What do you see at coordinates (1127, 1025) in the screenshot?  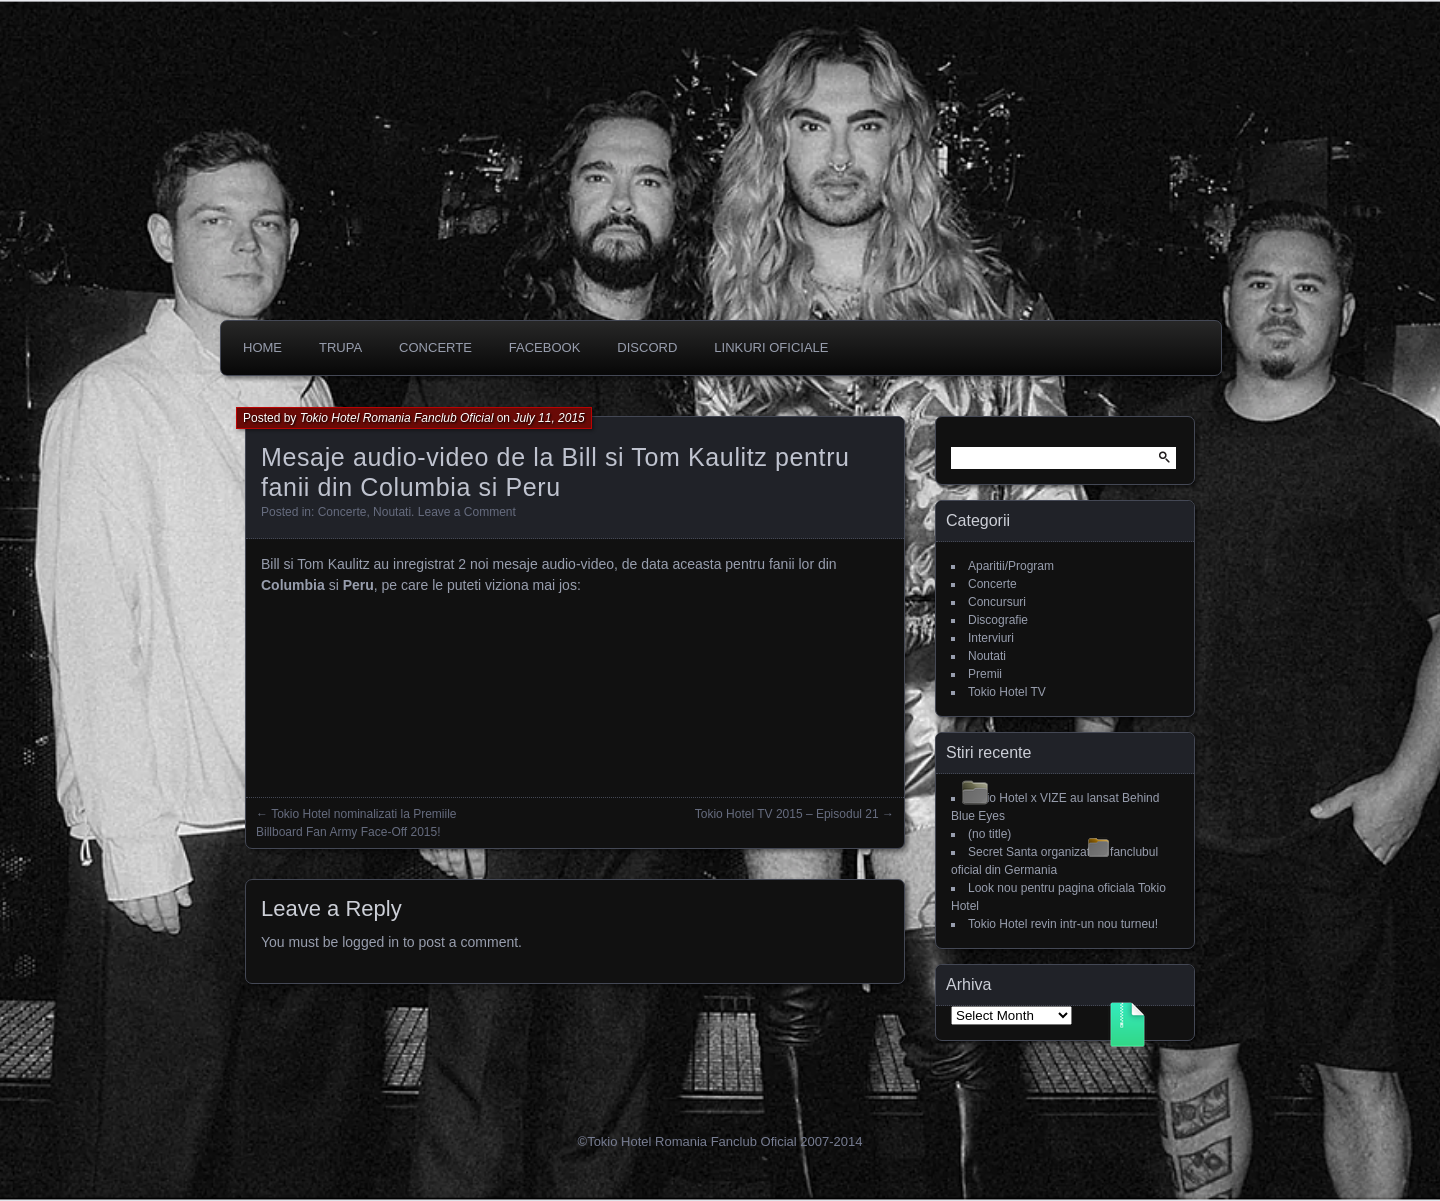 I see `compressed archive file (.tar.xz format)` at bounding box center [1127, 1025].